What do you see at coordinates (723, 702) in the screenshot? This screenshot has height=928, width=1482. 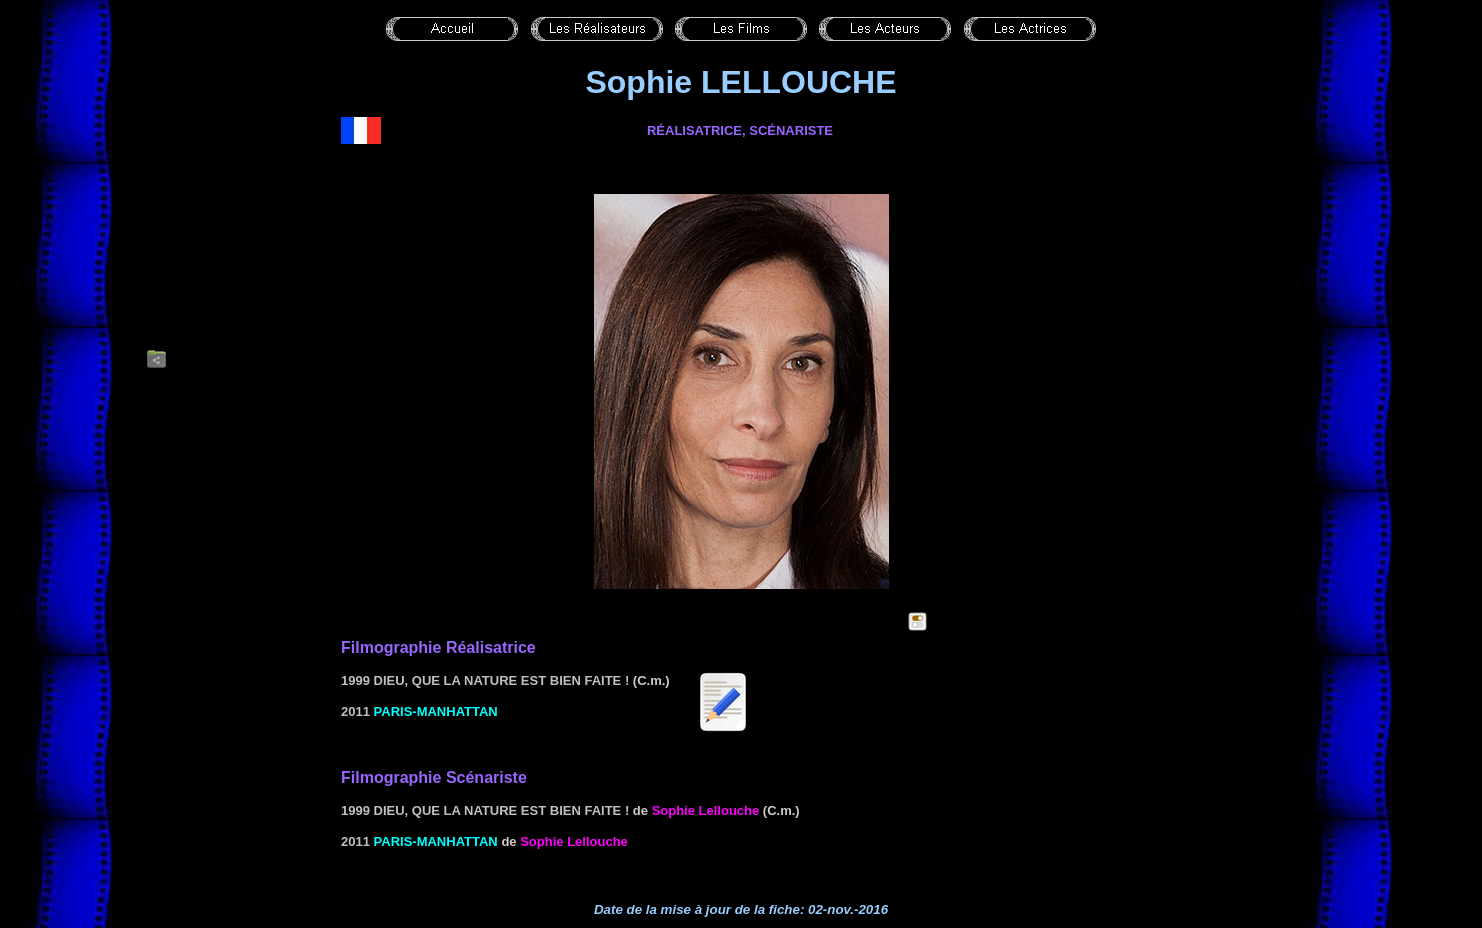 I see `open the software learning or tutorial app` at bounding box center [723, 702].